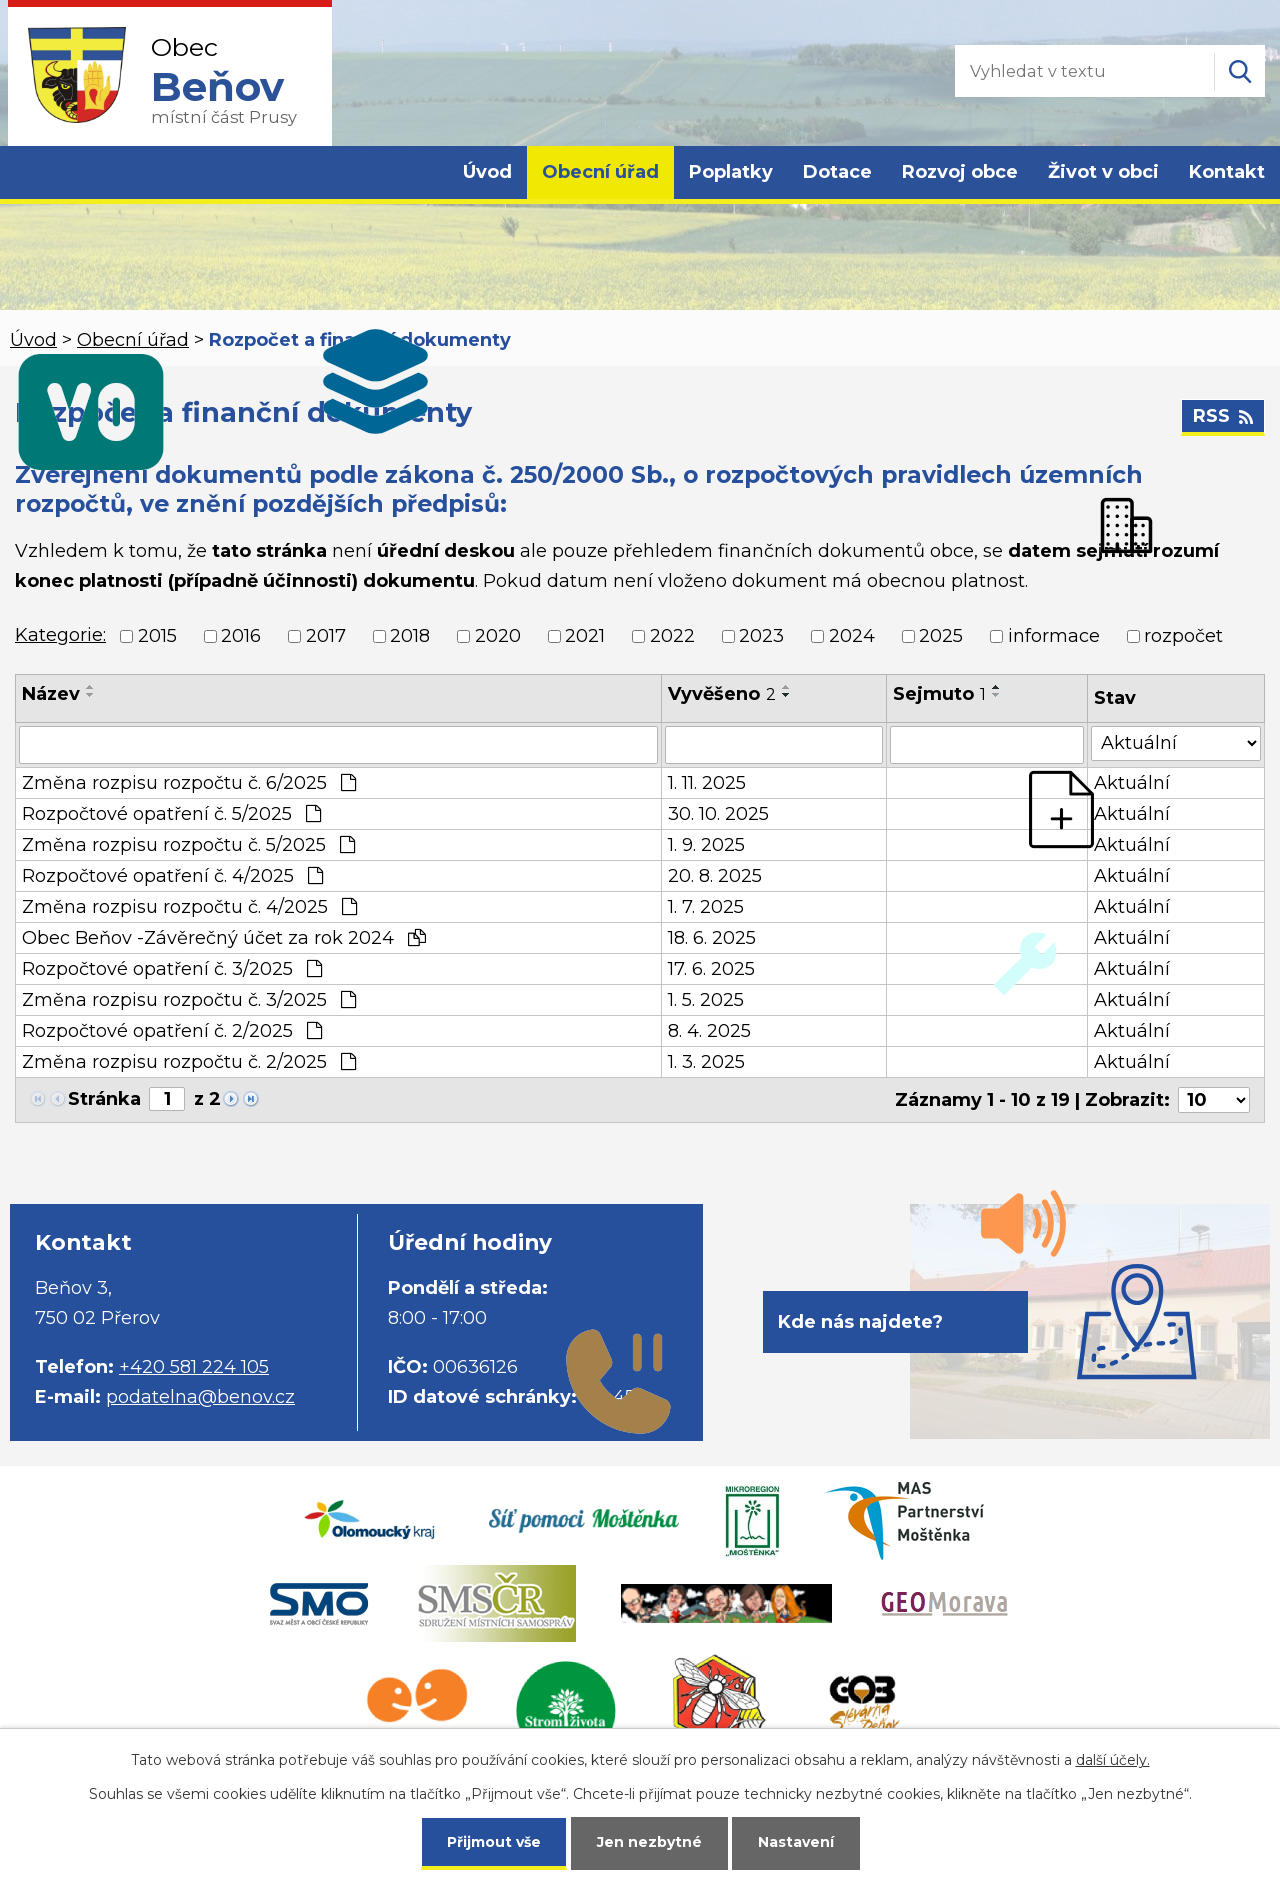 The height and width of the screenshot is (1880, 1280). What do you see at coordinates (620, 1379) in the screenshot?
I see `put current call on hold` at bounding box center [620, 1379].